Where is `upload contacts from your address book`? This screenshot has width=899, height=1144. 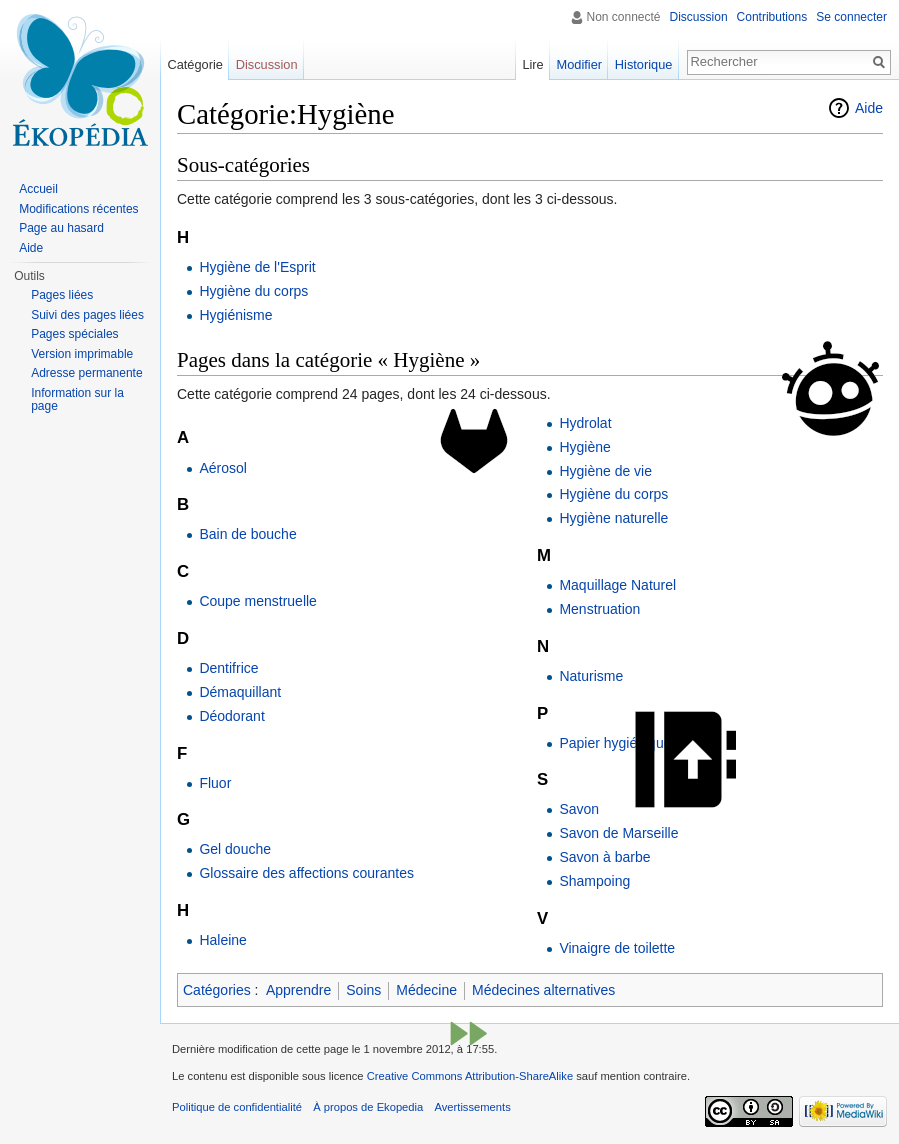 upload contacts from your address book is located at coordinates (678, 759).